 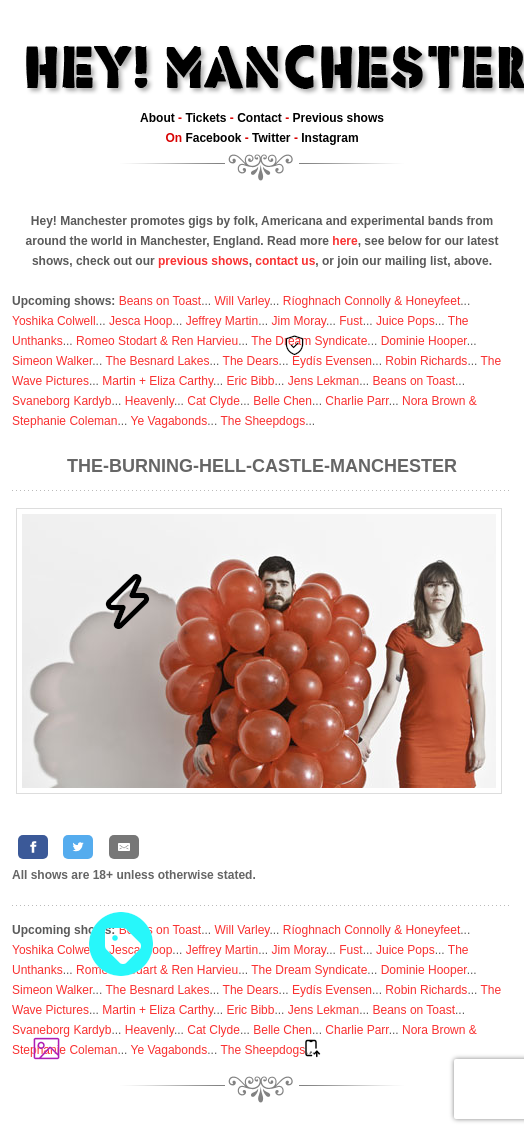 What do you see at coordinates (311, 1048) in the screenshot?
I see `upload from mobile device` at bounding box center [311, 1048].